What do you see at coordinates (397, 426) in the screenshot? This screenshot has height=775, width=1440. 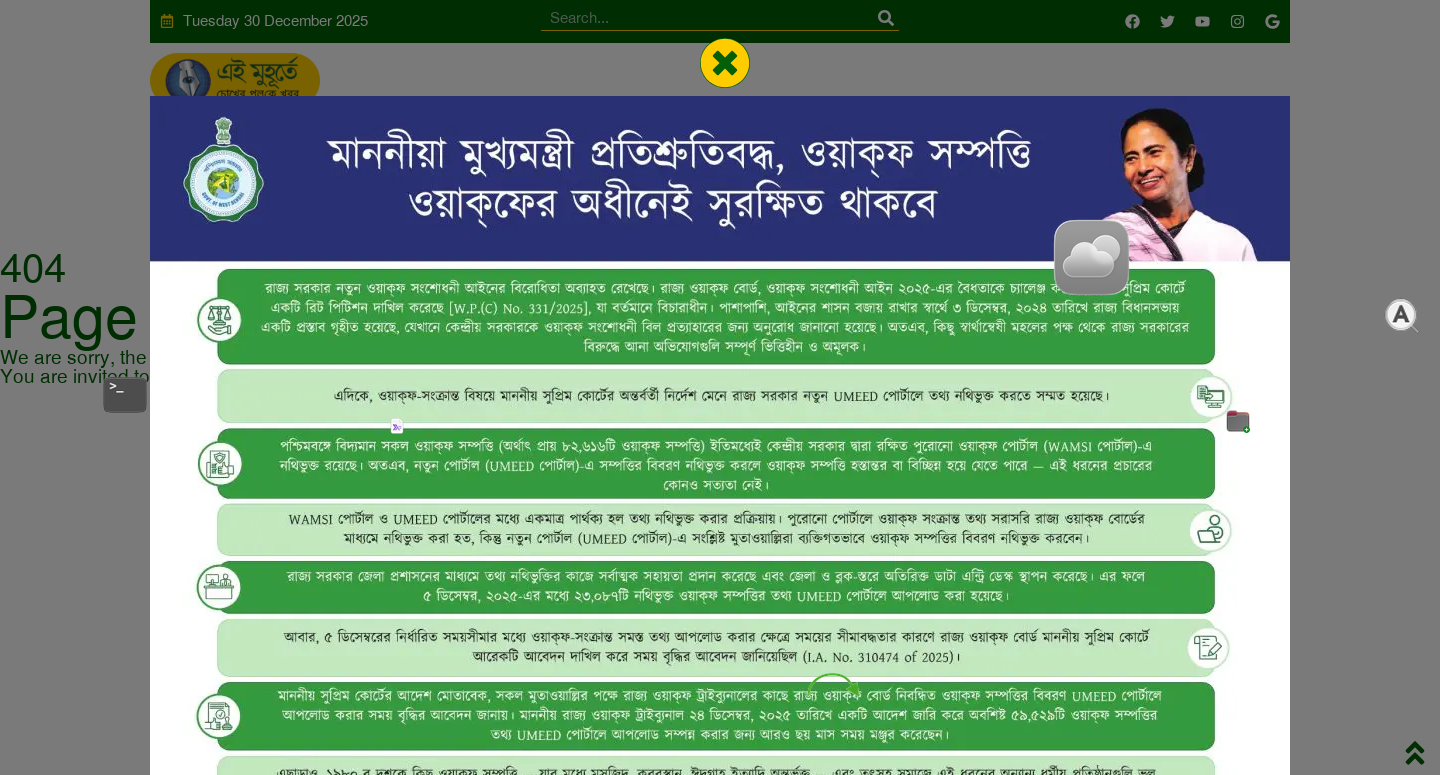 I see `a haskell source code file` at bounding box center [397, 426].